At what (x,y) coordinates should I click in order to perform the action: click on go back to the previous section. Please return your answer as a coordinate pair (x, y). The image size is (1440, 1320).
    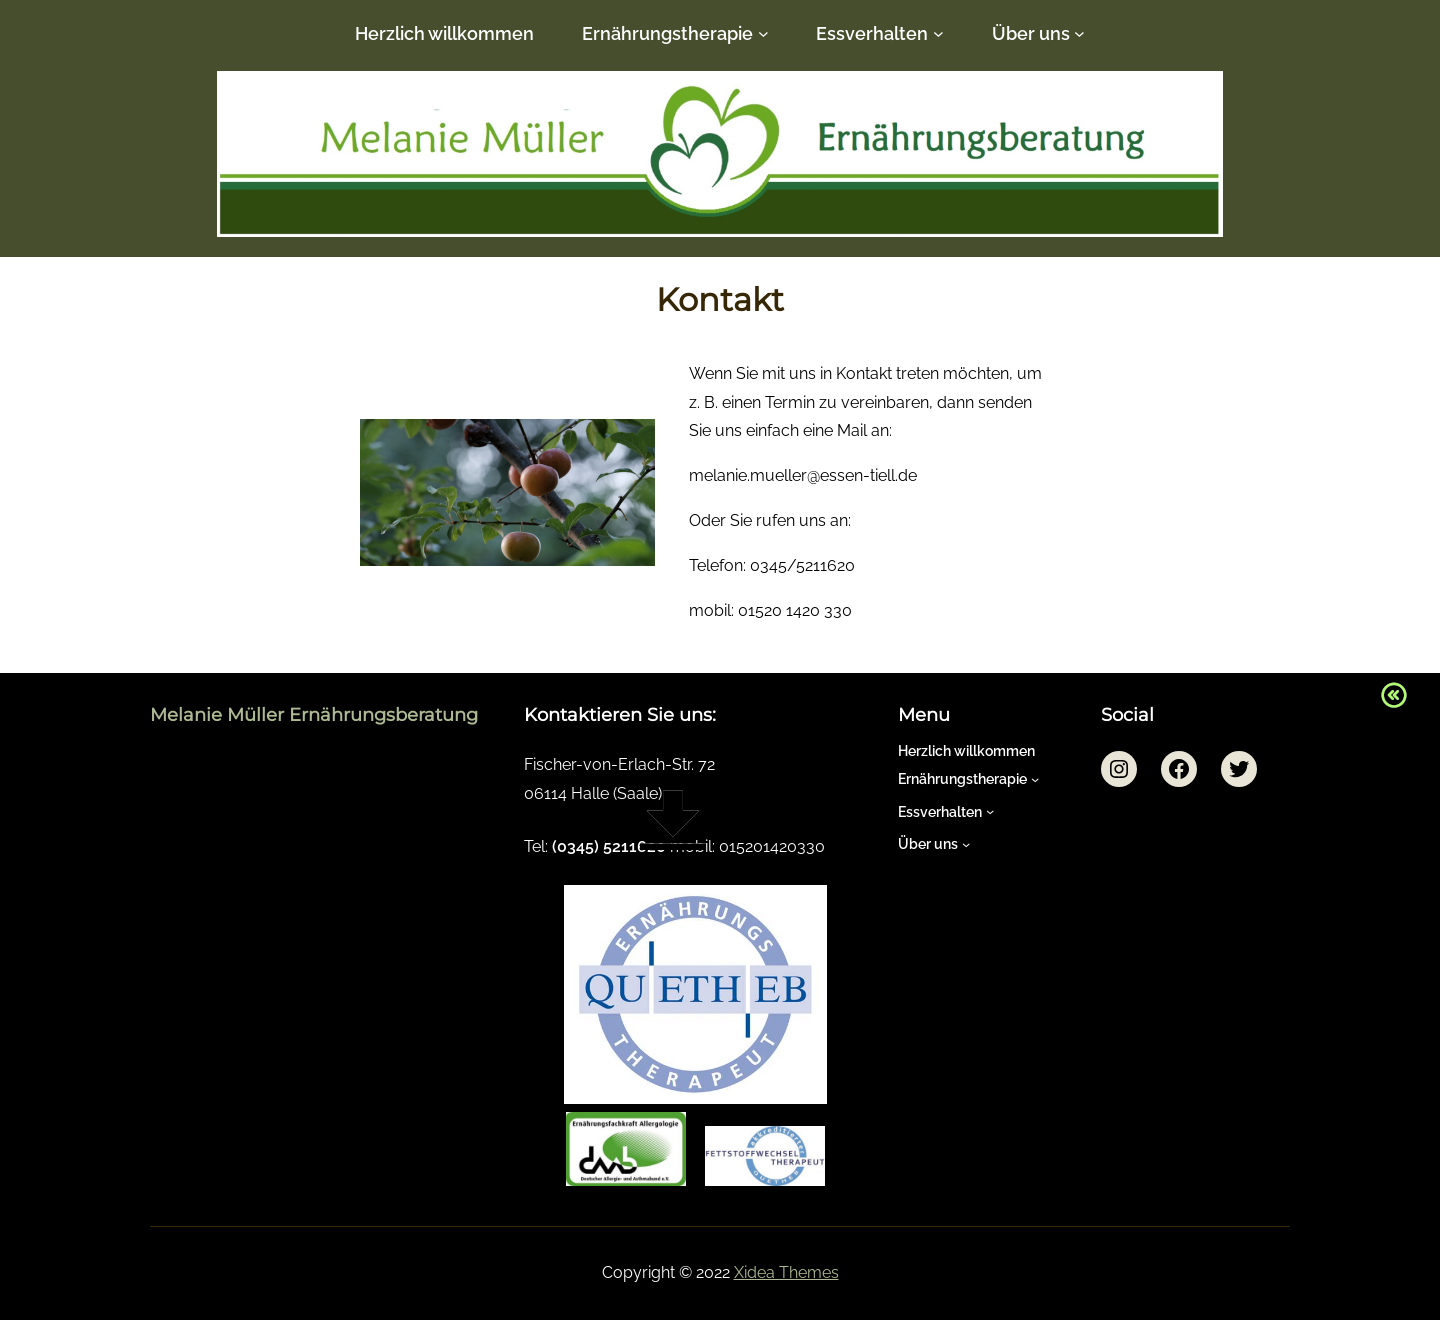
    Looking at the image, I should click on (1394, 695).